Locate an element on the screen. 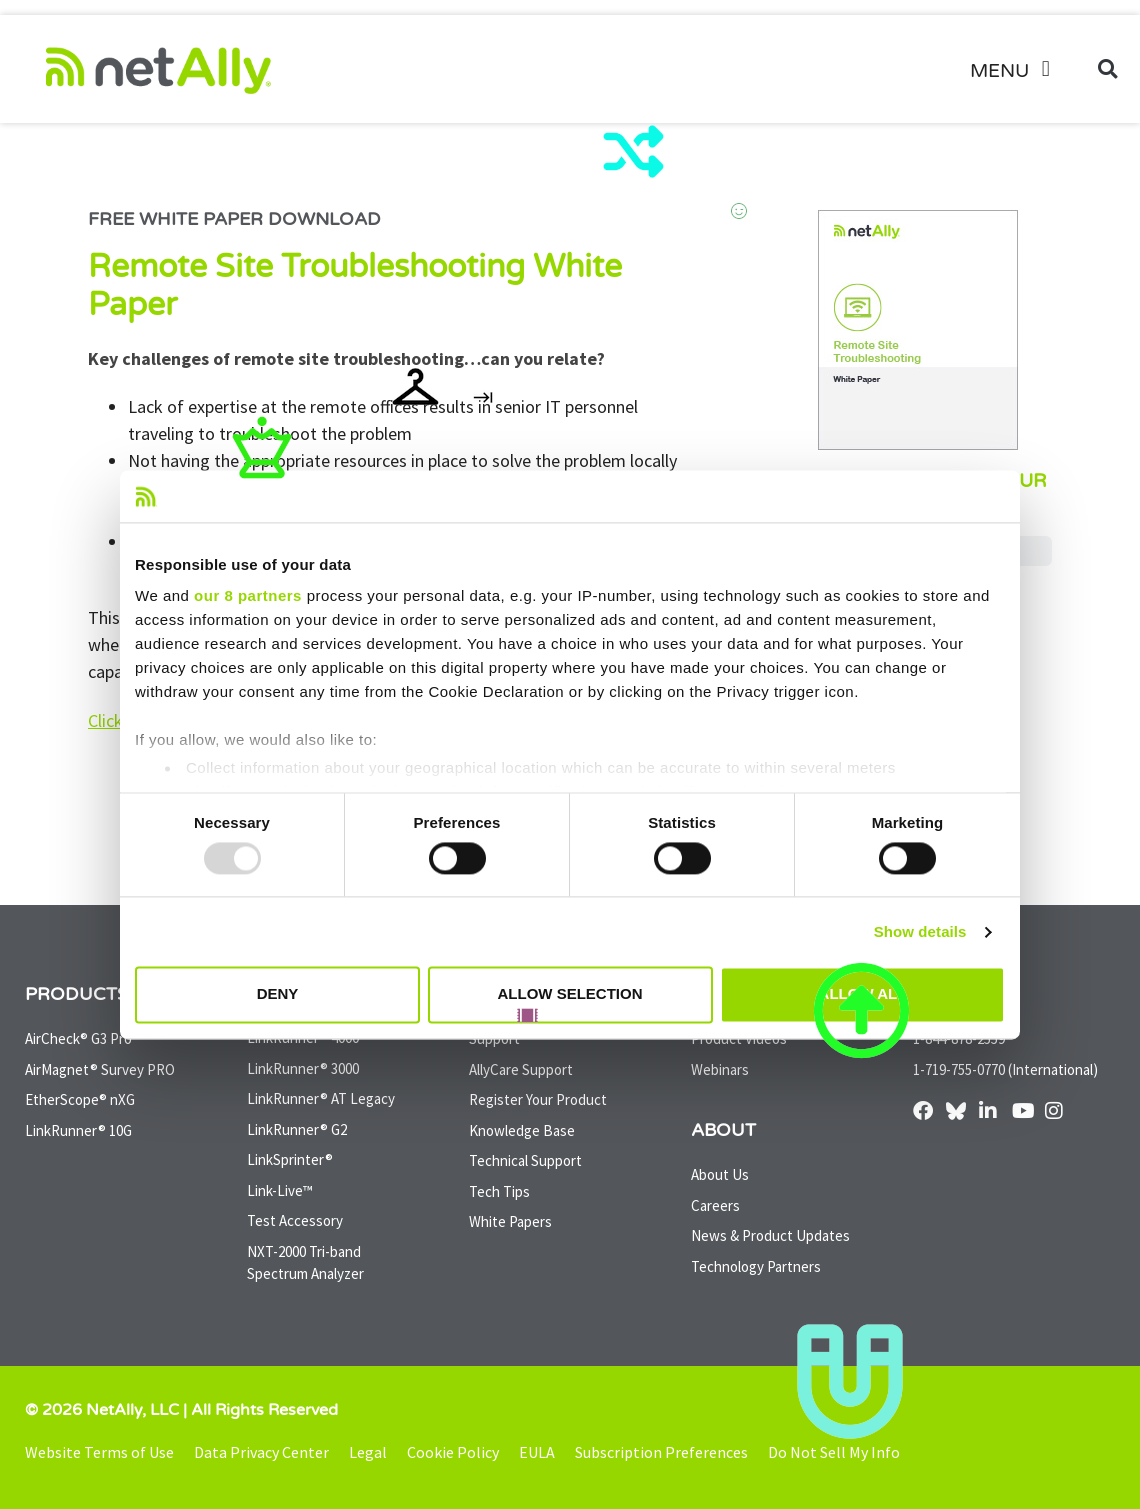 This screenshot has height=1509, width=1140. select queen piece in chess game is located at coordinates (262, 448).